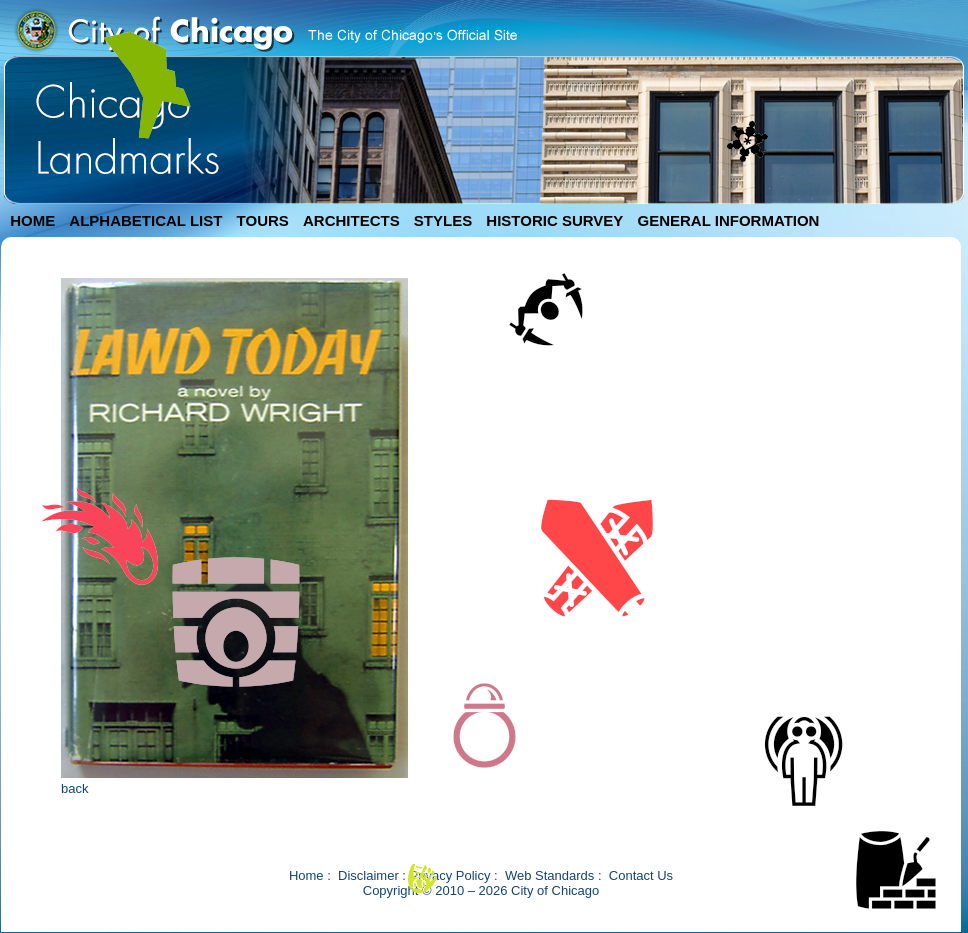  Describe the element at coordinates (895, 868) in the screenshot. I see `select concrete or cement materials` at that location.